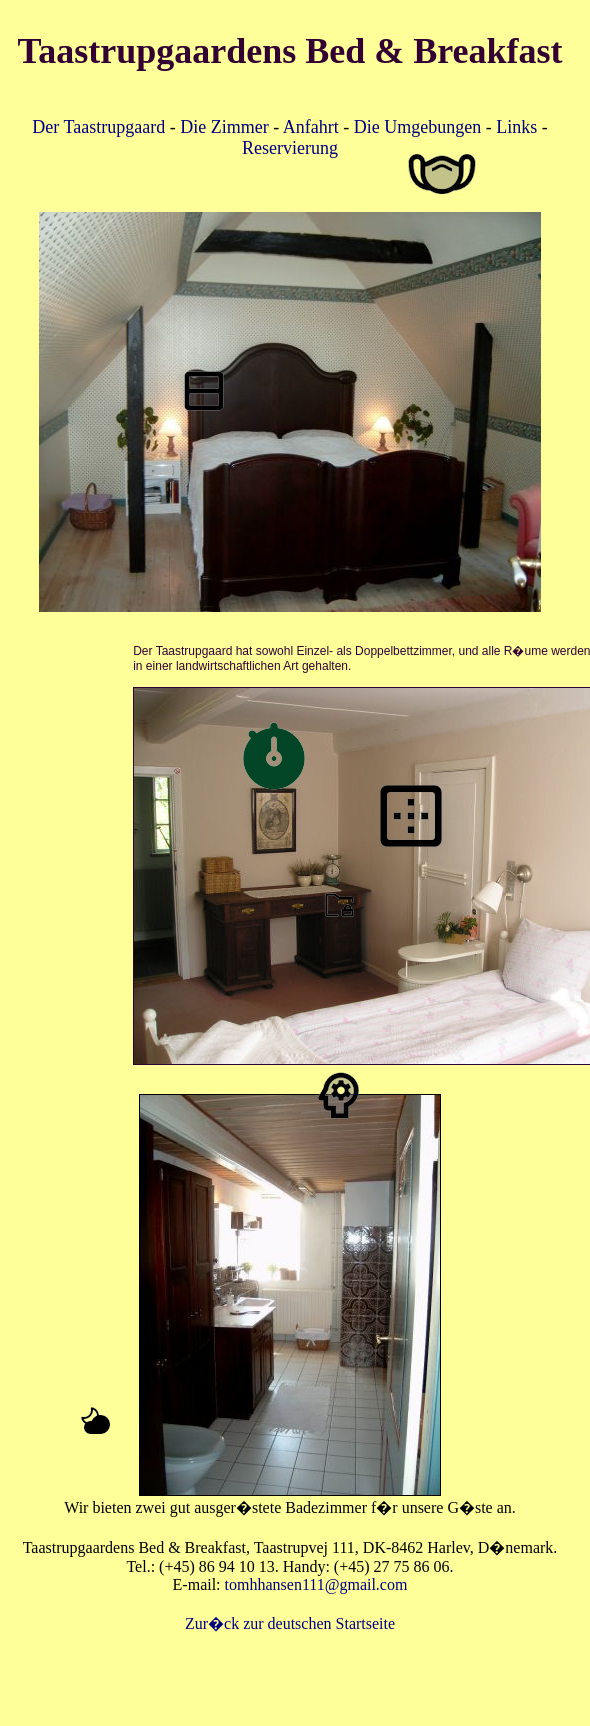 The height and width of the screenshot is (1726, 590). I want to click on indicates face mask required, so click(442, 174).